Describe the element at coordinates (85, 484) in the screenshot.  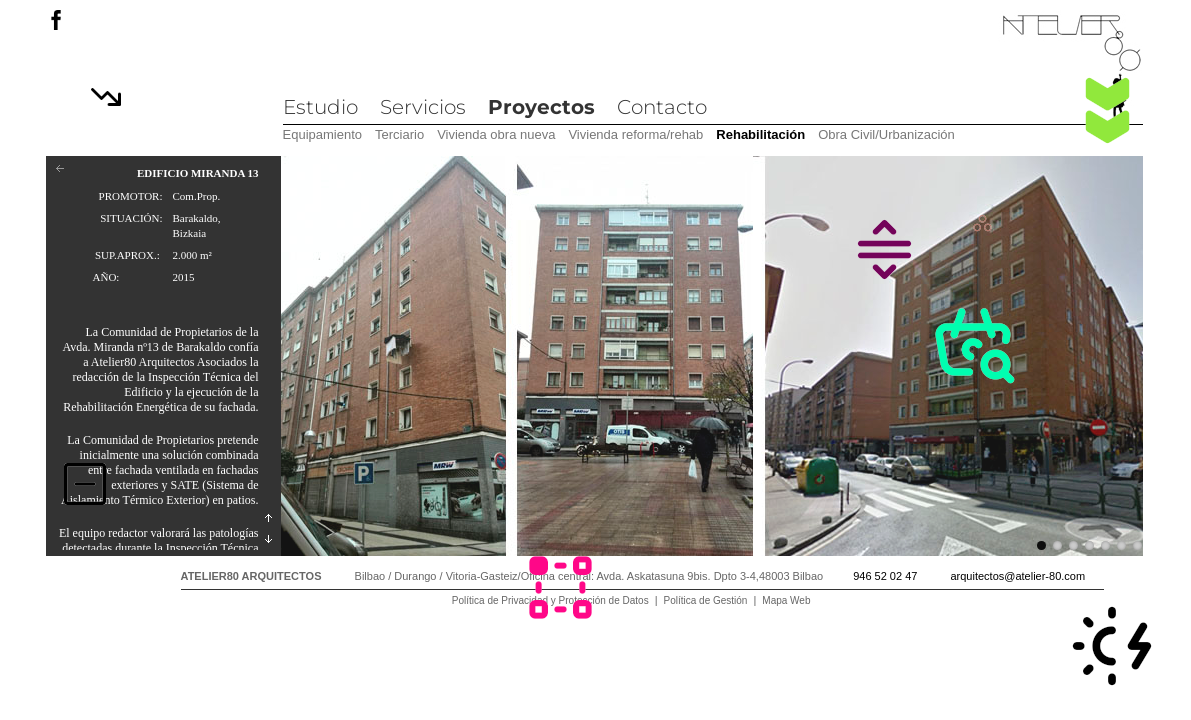
I see `collapse or minimize a section` at that location.